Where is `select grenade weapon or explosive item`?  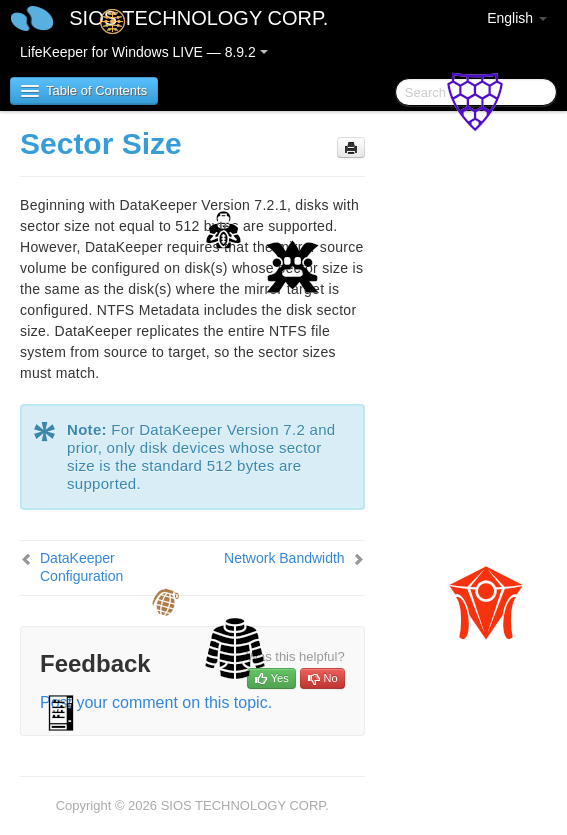 select grenade weapon or explosive item is located at coordinates (165, 602).